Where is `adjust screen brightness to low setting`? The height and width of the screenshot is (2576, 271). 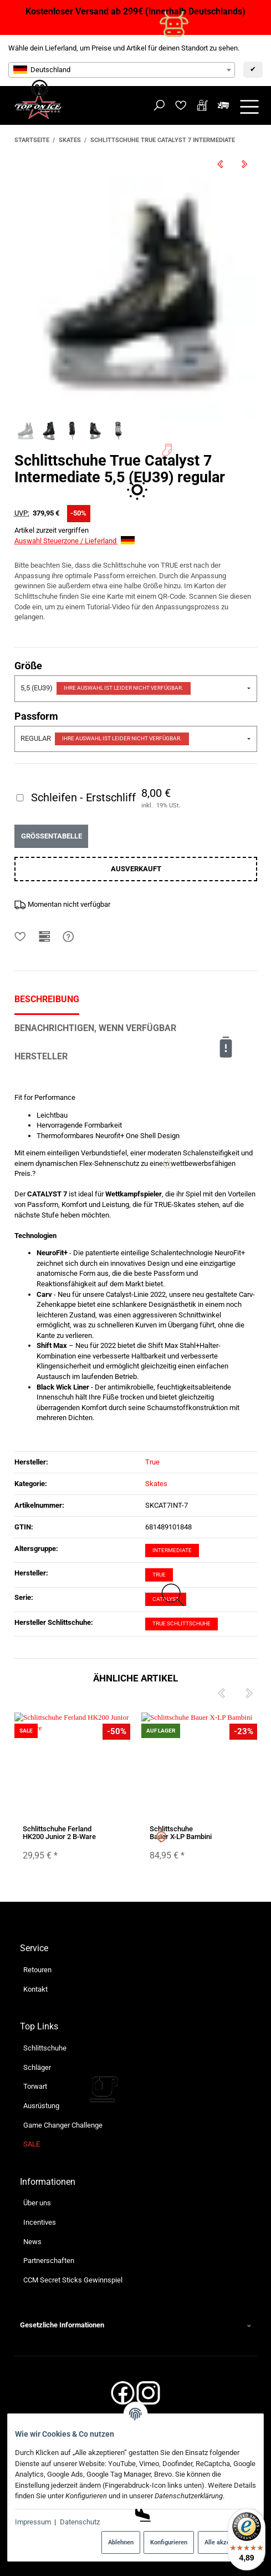
adjust screen brightness to low setting is located at coordinates (137, 489).